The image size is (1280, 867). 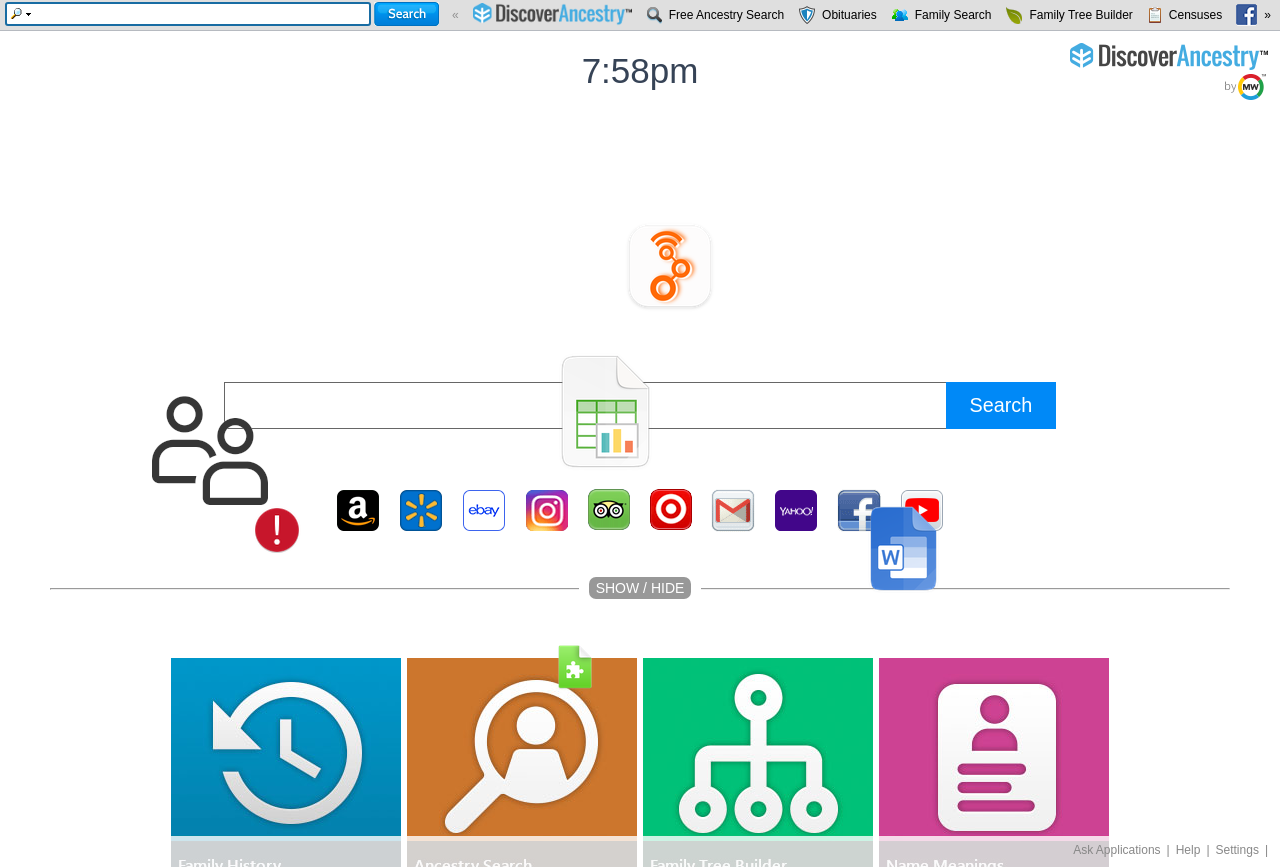 What do you see at coordinates (277, 530) in the screenshot?
I see `indicates a critical error or danger state` at bounding box center [277, 530].